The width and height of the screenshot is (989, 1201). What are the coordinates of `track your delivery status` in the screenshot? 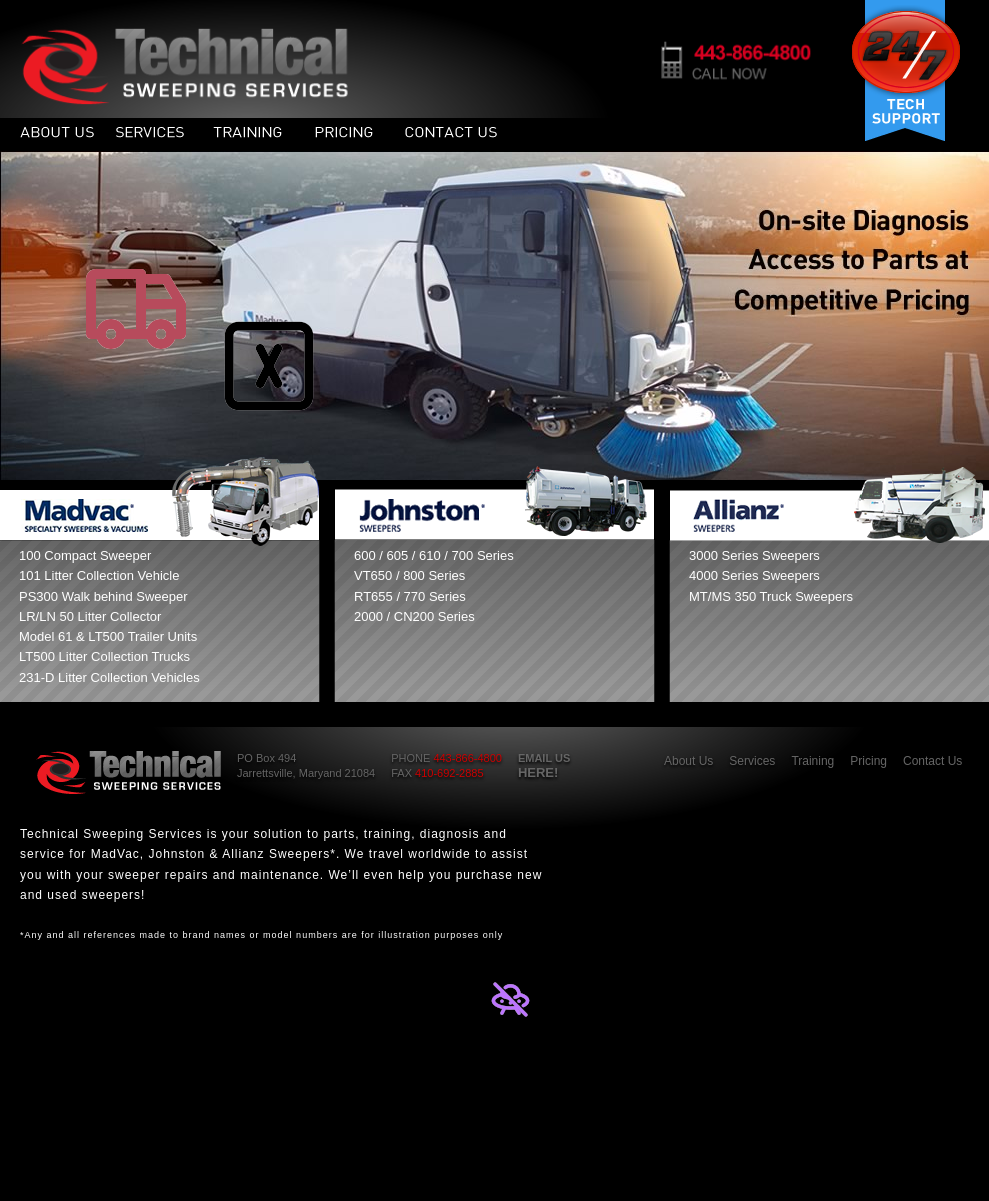 It's located at (136, 309).